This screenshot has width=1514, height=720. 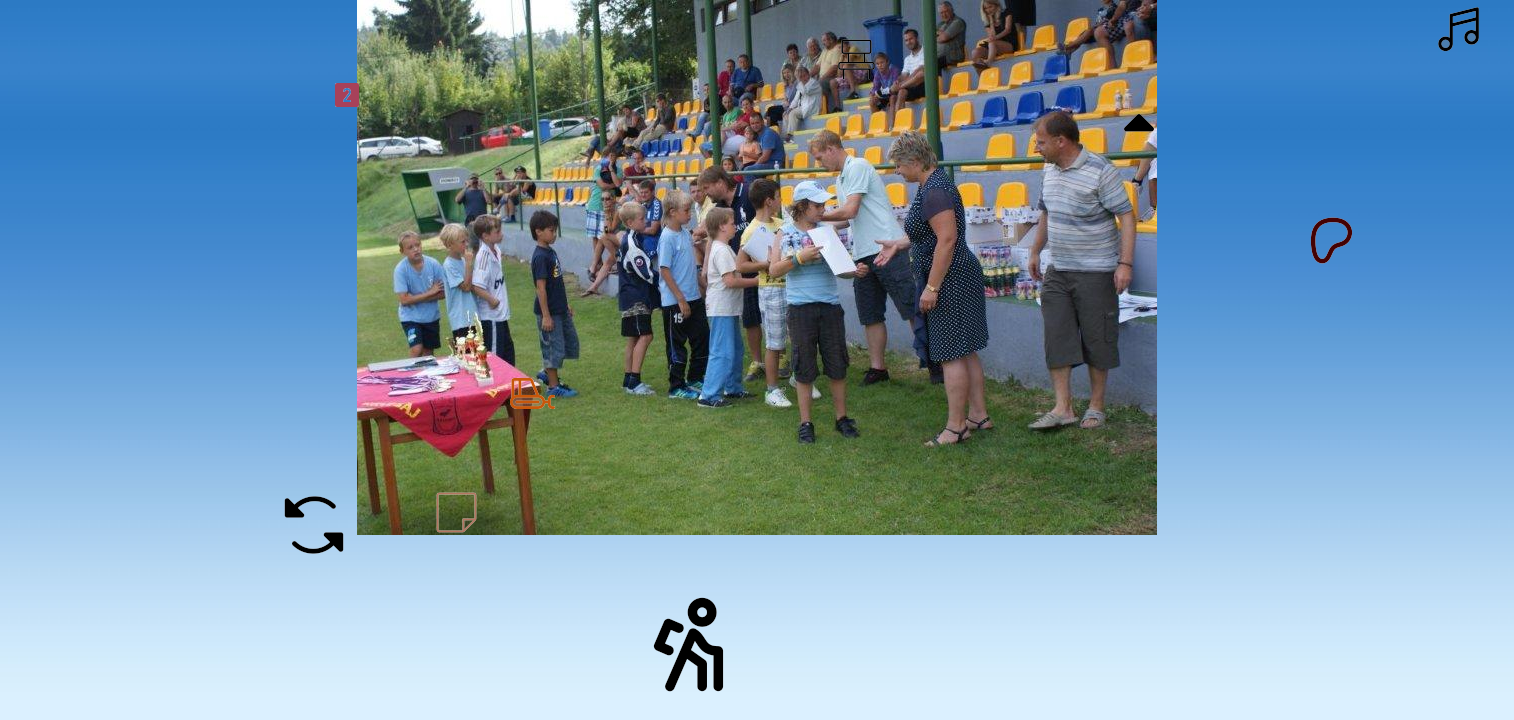 I want to click on access music or audio library, so click(x=1461, y=30).